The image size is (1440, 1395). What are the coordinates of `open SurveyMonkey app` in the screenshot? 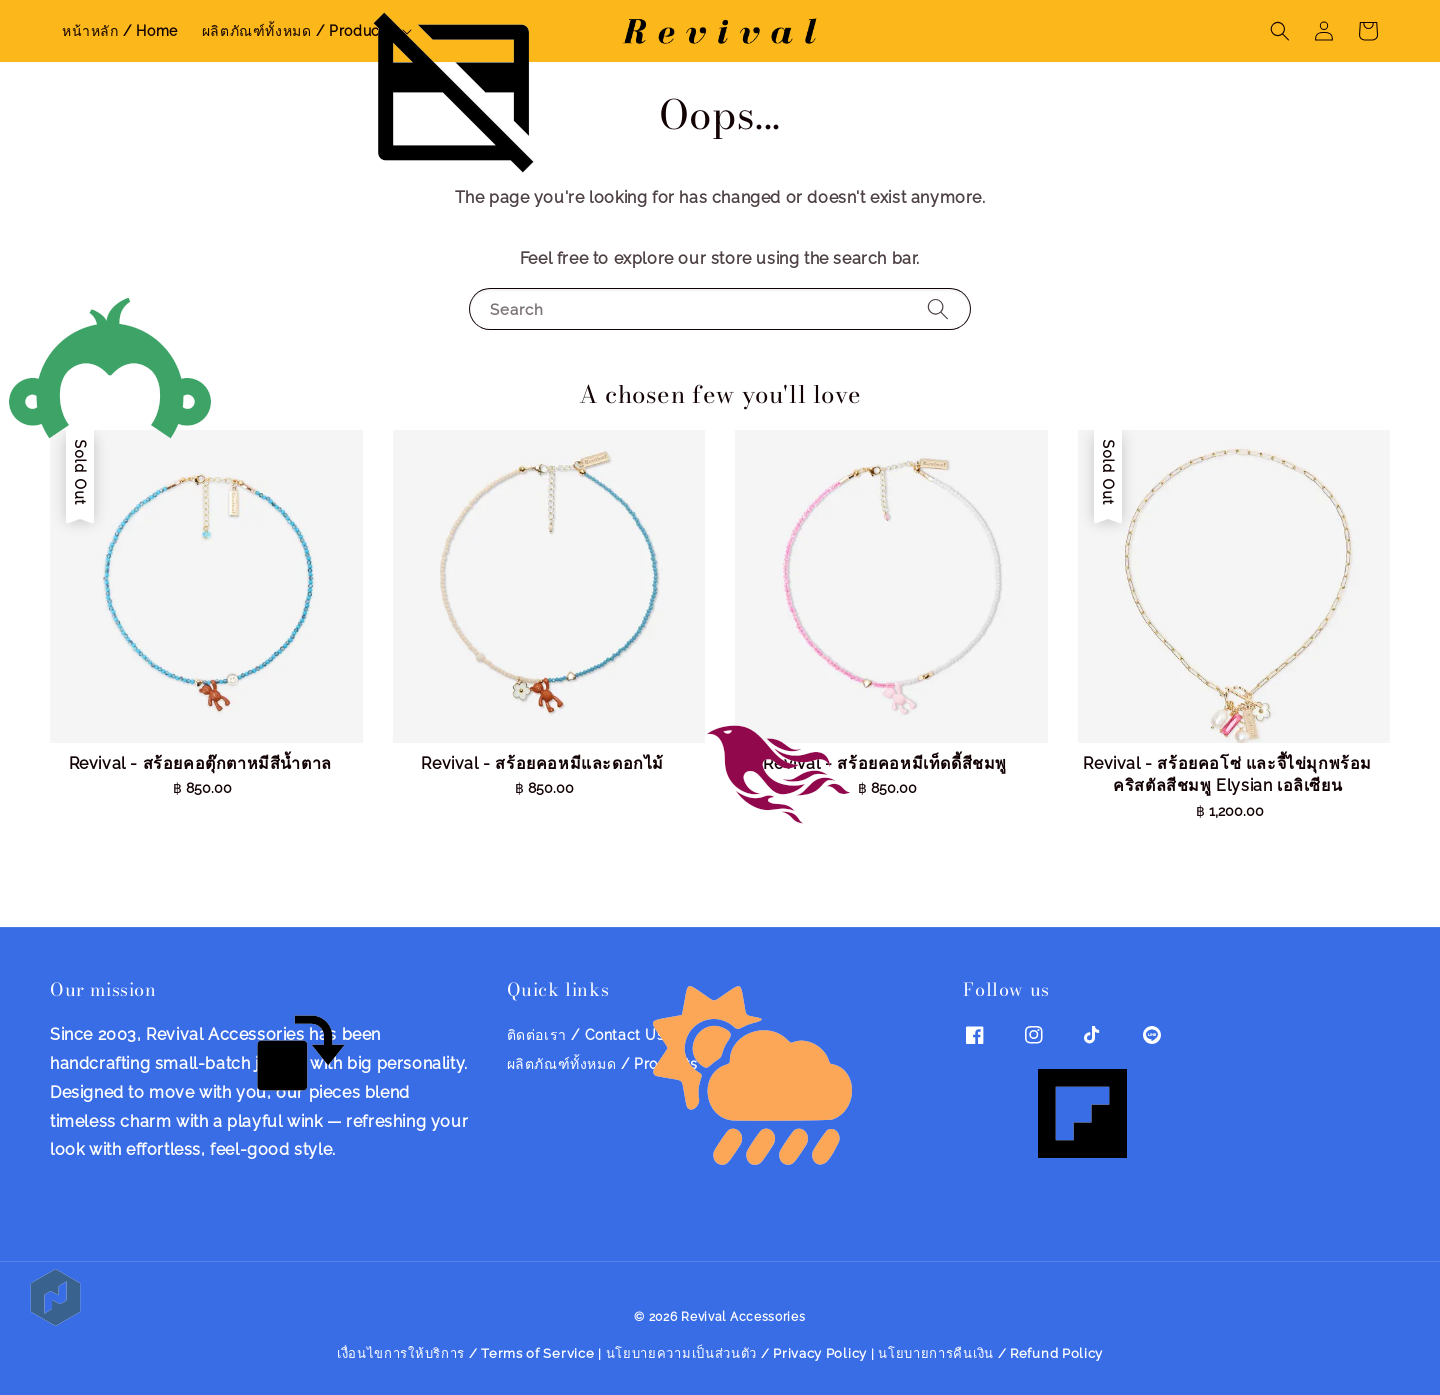 It's located at (110, 368).